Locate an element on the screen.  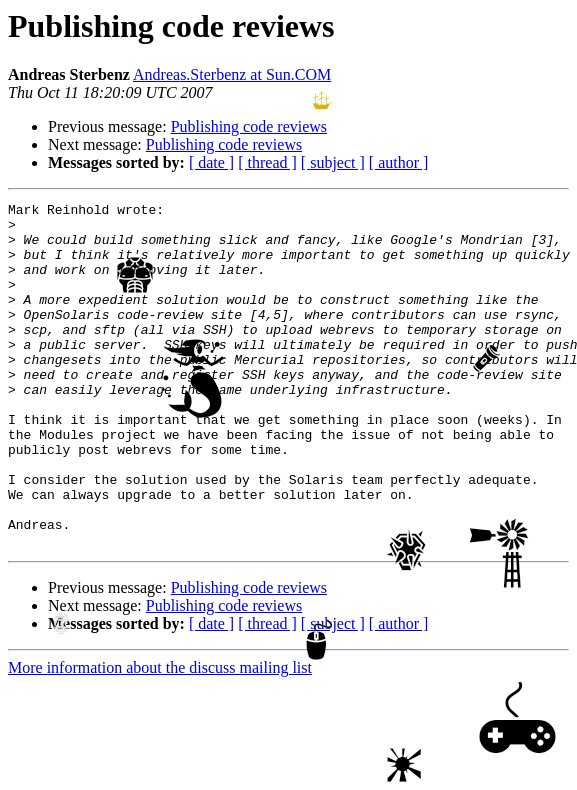
access gaming features or settings is located at coordinates (517, 720).